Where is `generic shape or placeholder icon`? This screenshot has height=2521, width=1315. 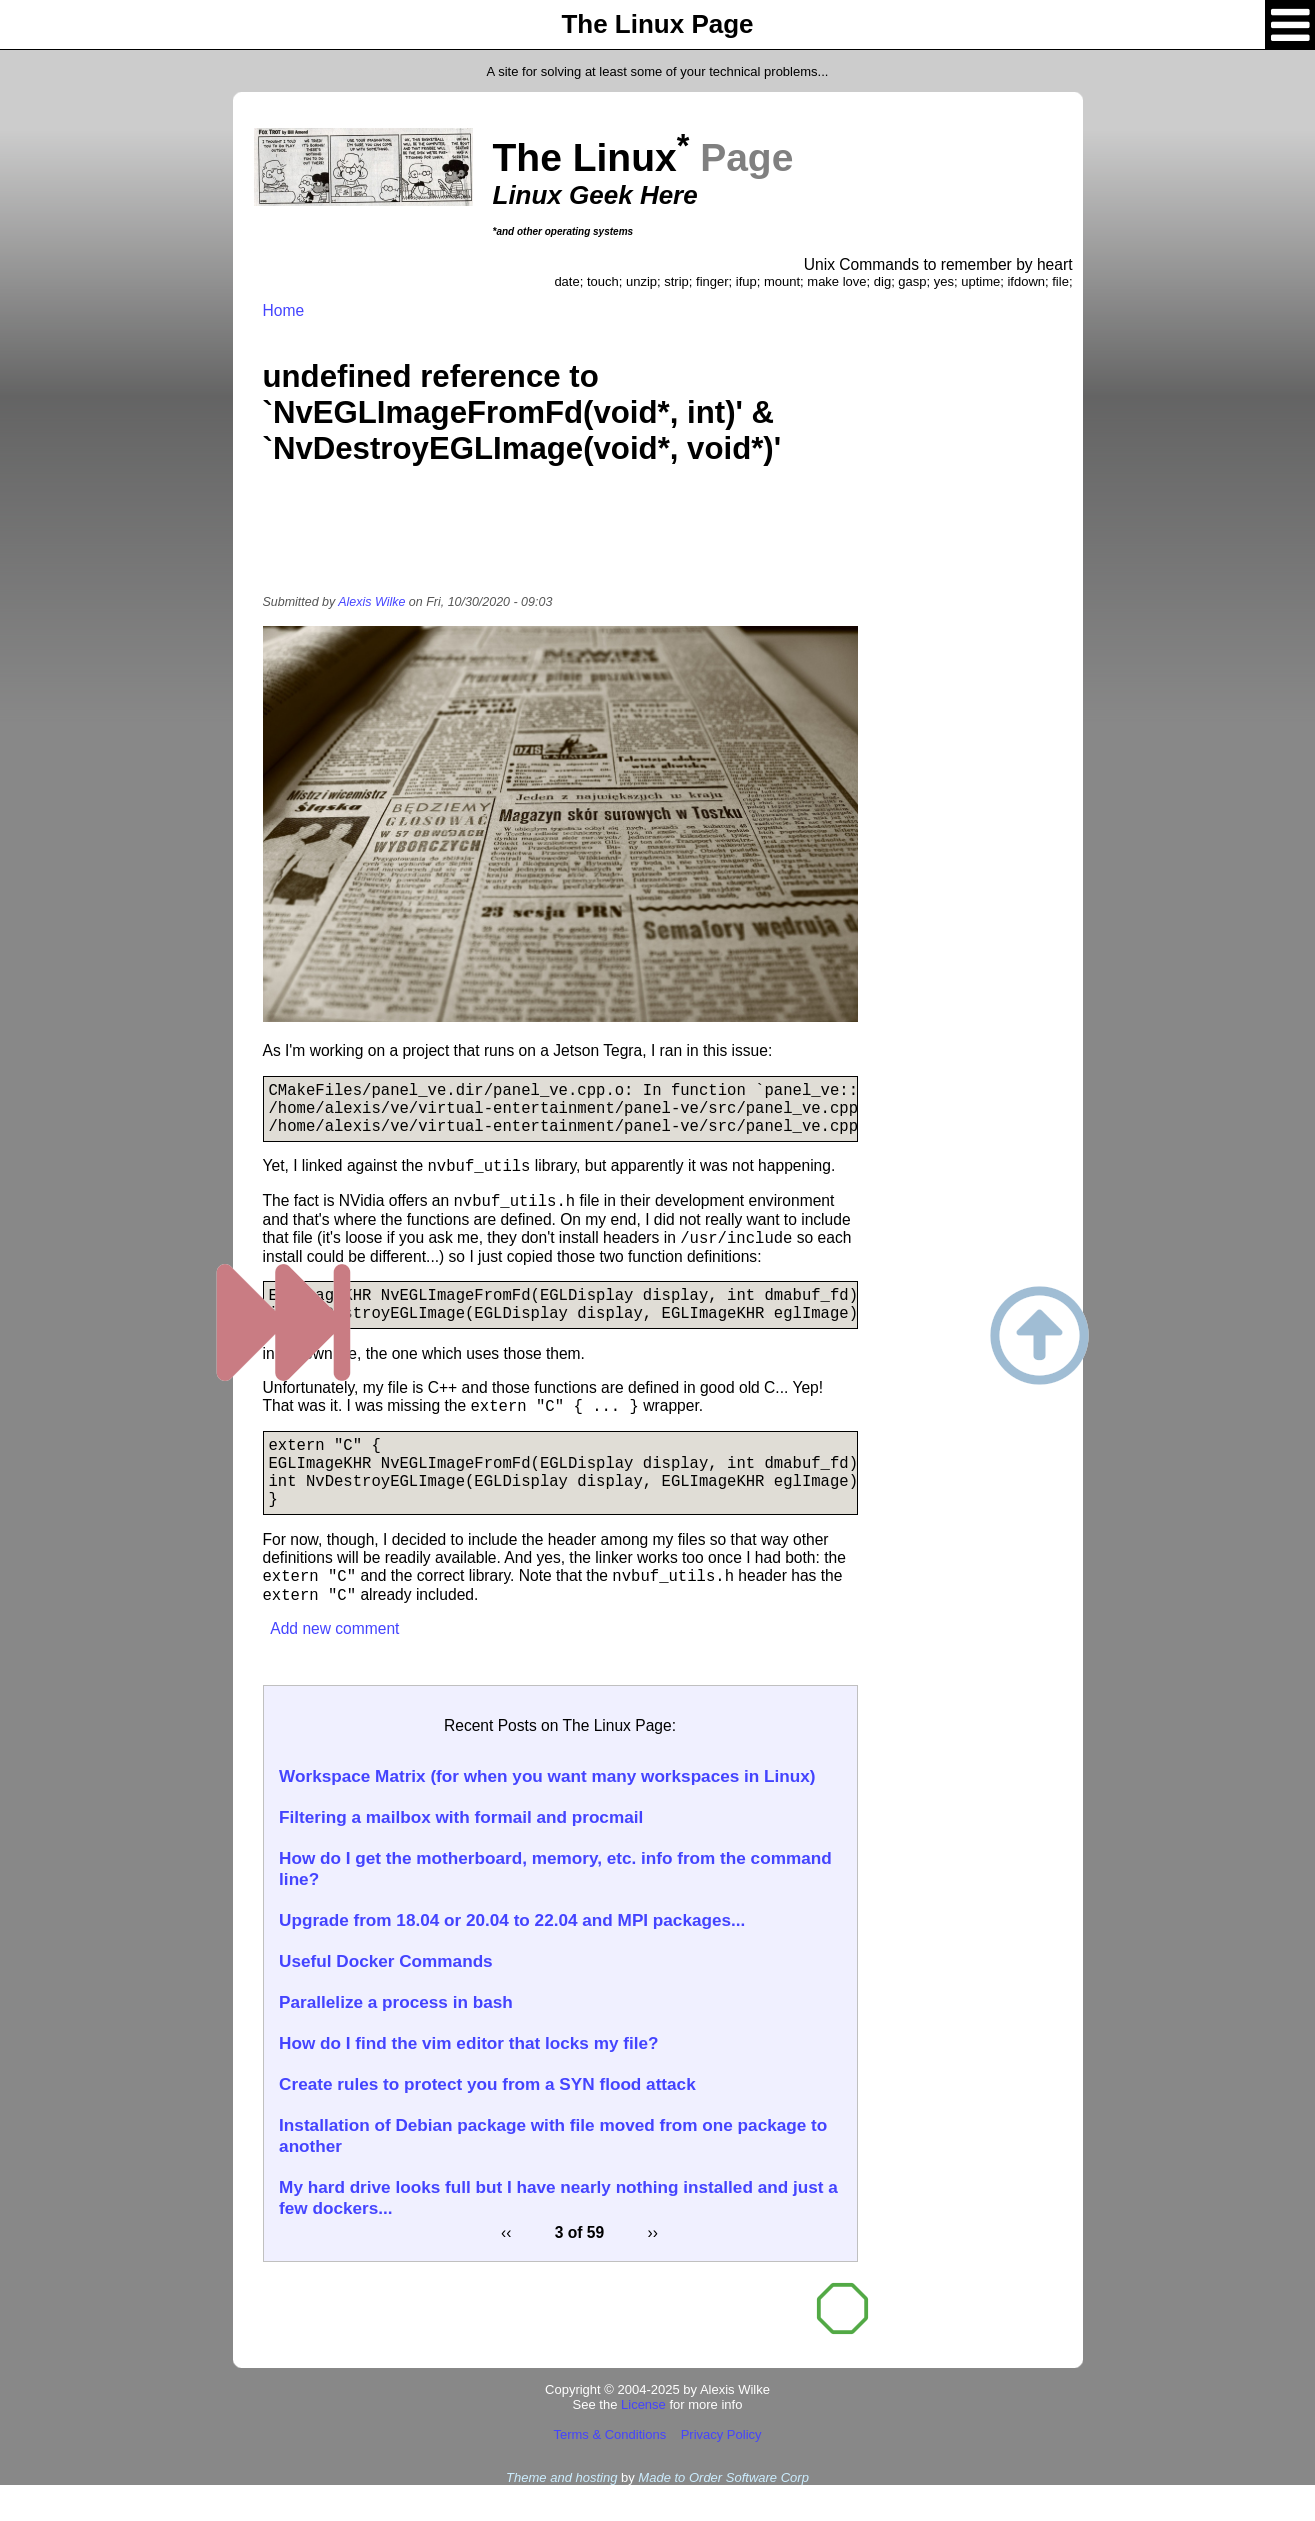
generic shape or placeholder icon is located at coordinates (842, 2308).